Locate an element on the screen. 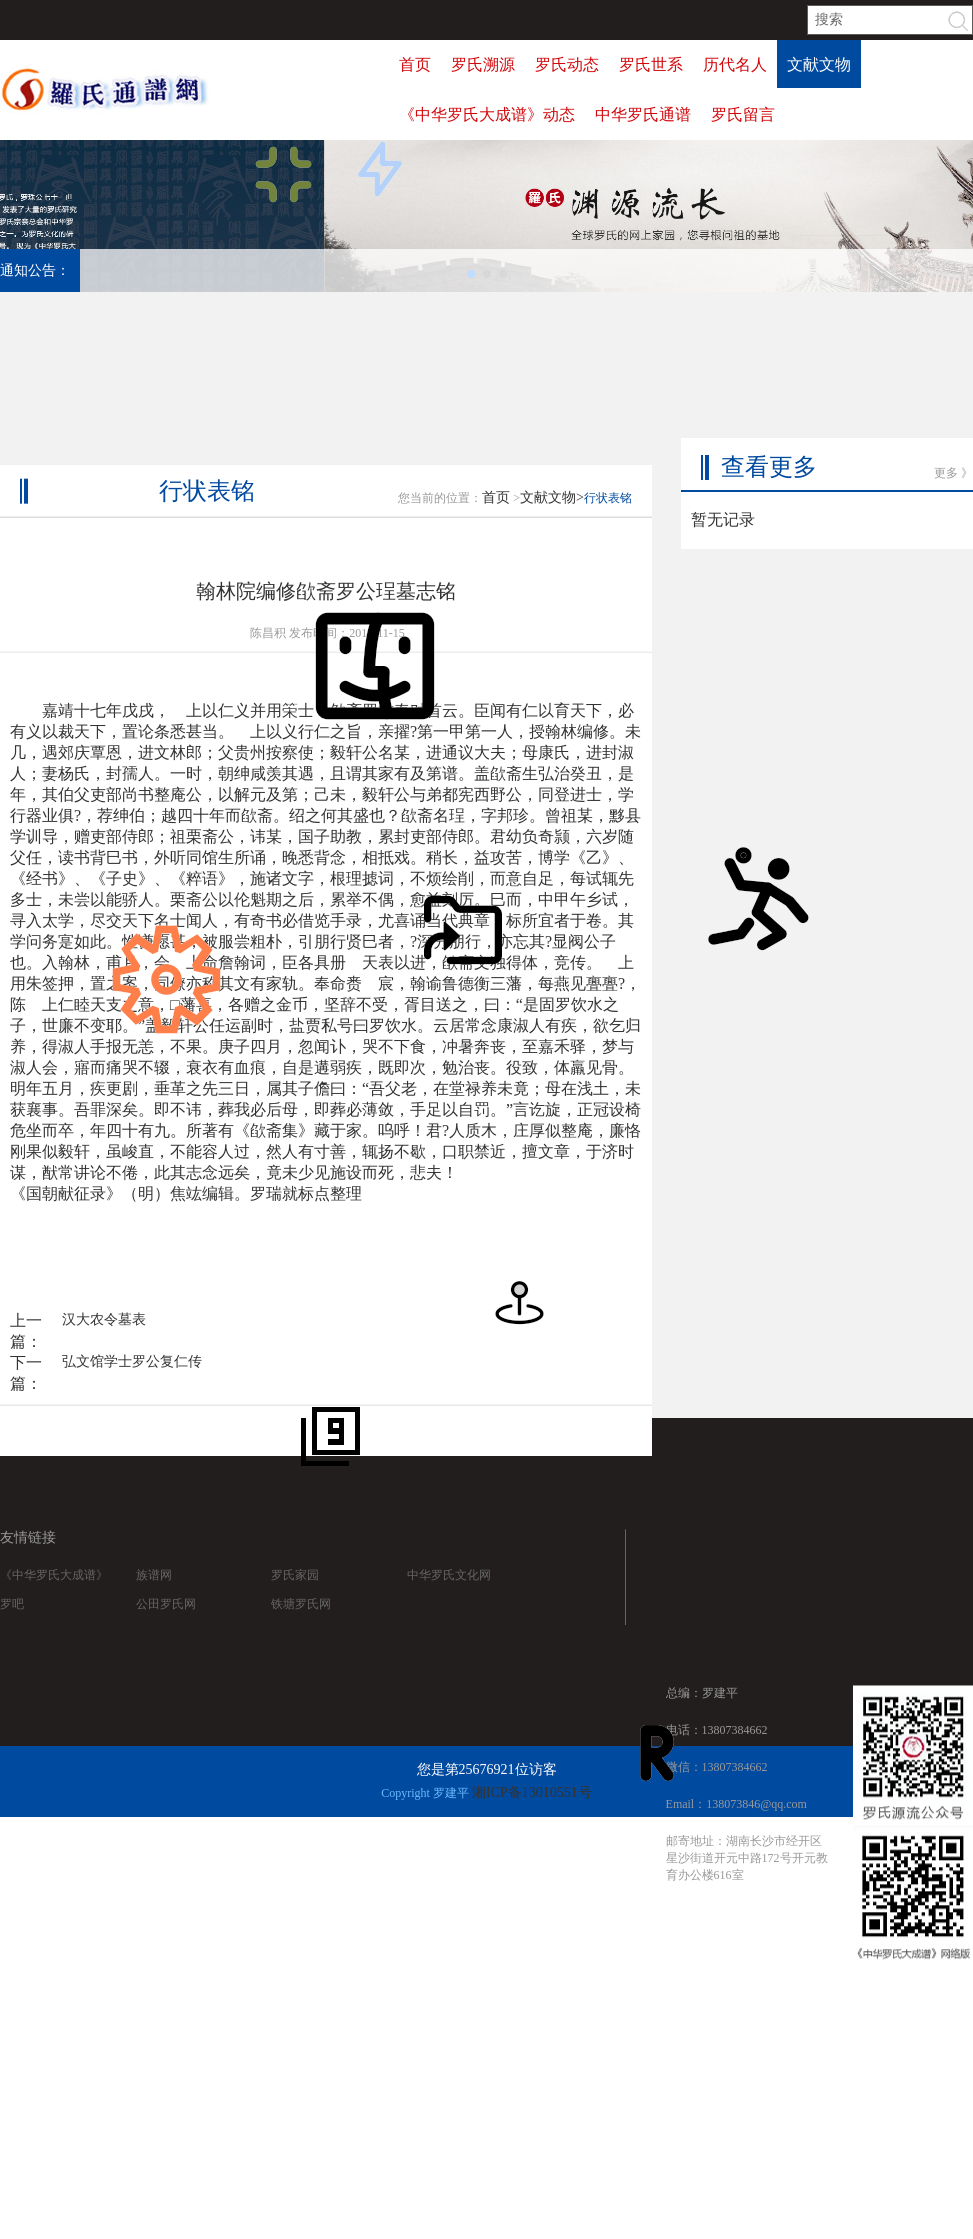  indicates a rating or review section is located at coordinates (657, 1753).